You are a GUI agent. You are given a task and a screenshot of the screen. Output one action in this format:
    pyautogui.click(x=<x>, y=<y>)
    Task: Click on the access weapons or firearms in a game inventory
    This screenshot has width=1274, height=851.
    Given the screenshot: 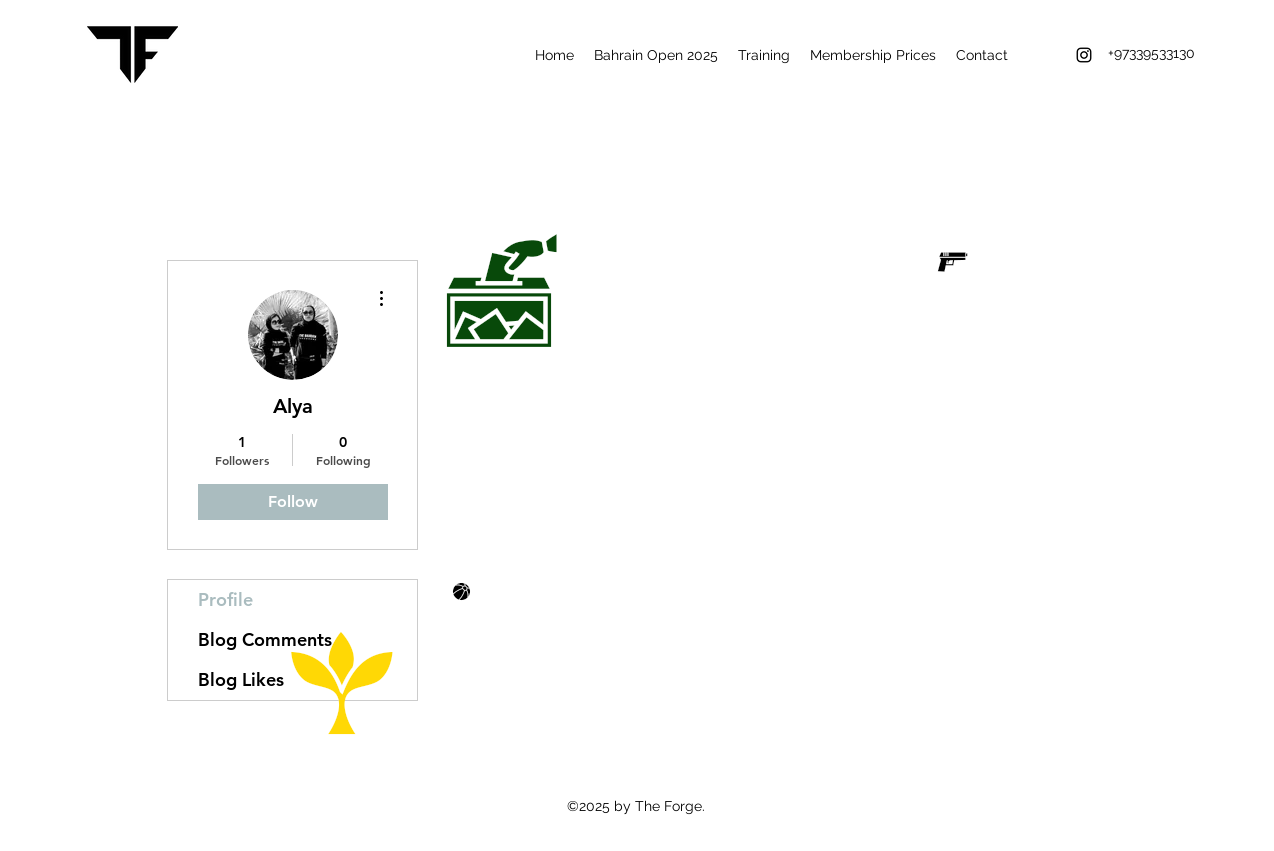 What is the action you would take?
    pyautogui.click(x=952, y=261)
    